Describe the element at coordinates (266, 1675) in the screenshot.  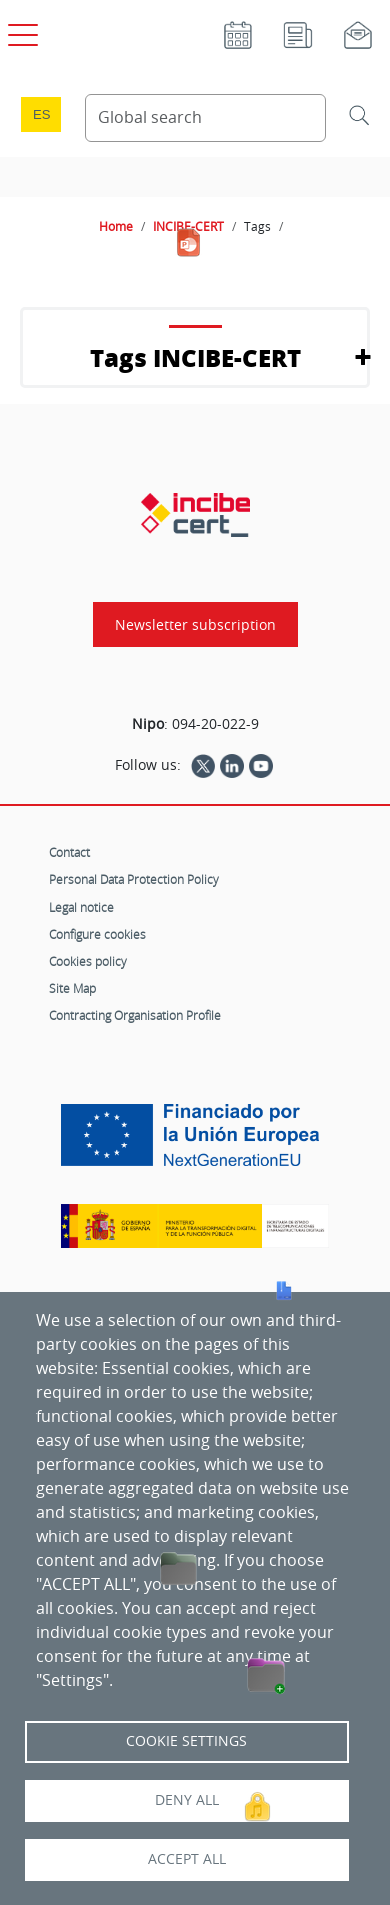
I see `create a new folder` at that location.